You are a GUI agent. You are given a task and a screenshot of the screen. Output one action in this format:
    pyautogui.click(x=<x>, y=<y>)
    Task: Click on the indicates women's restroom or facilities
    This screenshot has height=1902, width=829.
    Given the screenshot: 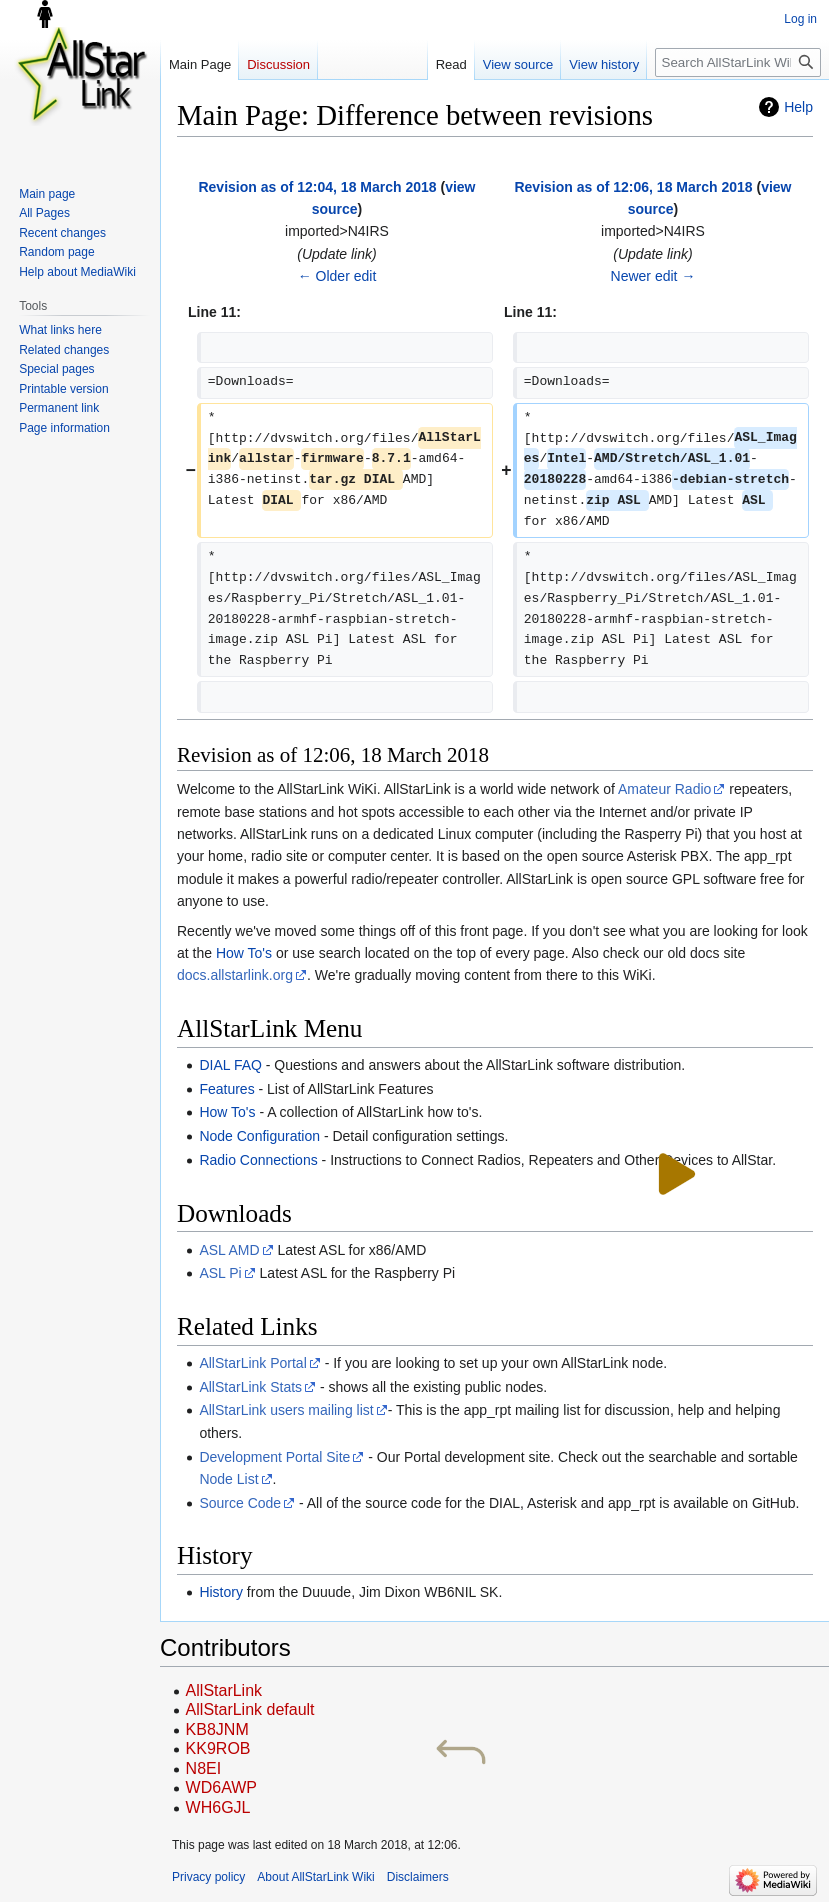 What is the action you would take?
    pyautogui.click(x=45, y=14)
    